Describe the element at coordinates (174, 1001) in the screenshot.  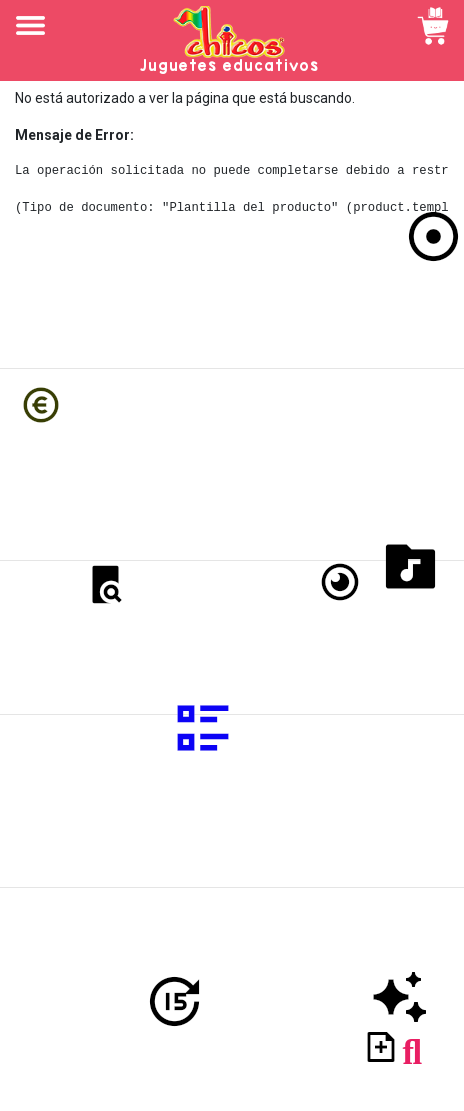
I see `skip forward 15 seconds` at that location.